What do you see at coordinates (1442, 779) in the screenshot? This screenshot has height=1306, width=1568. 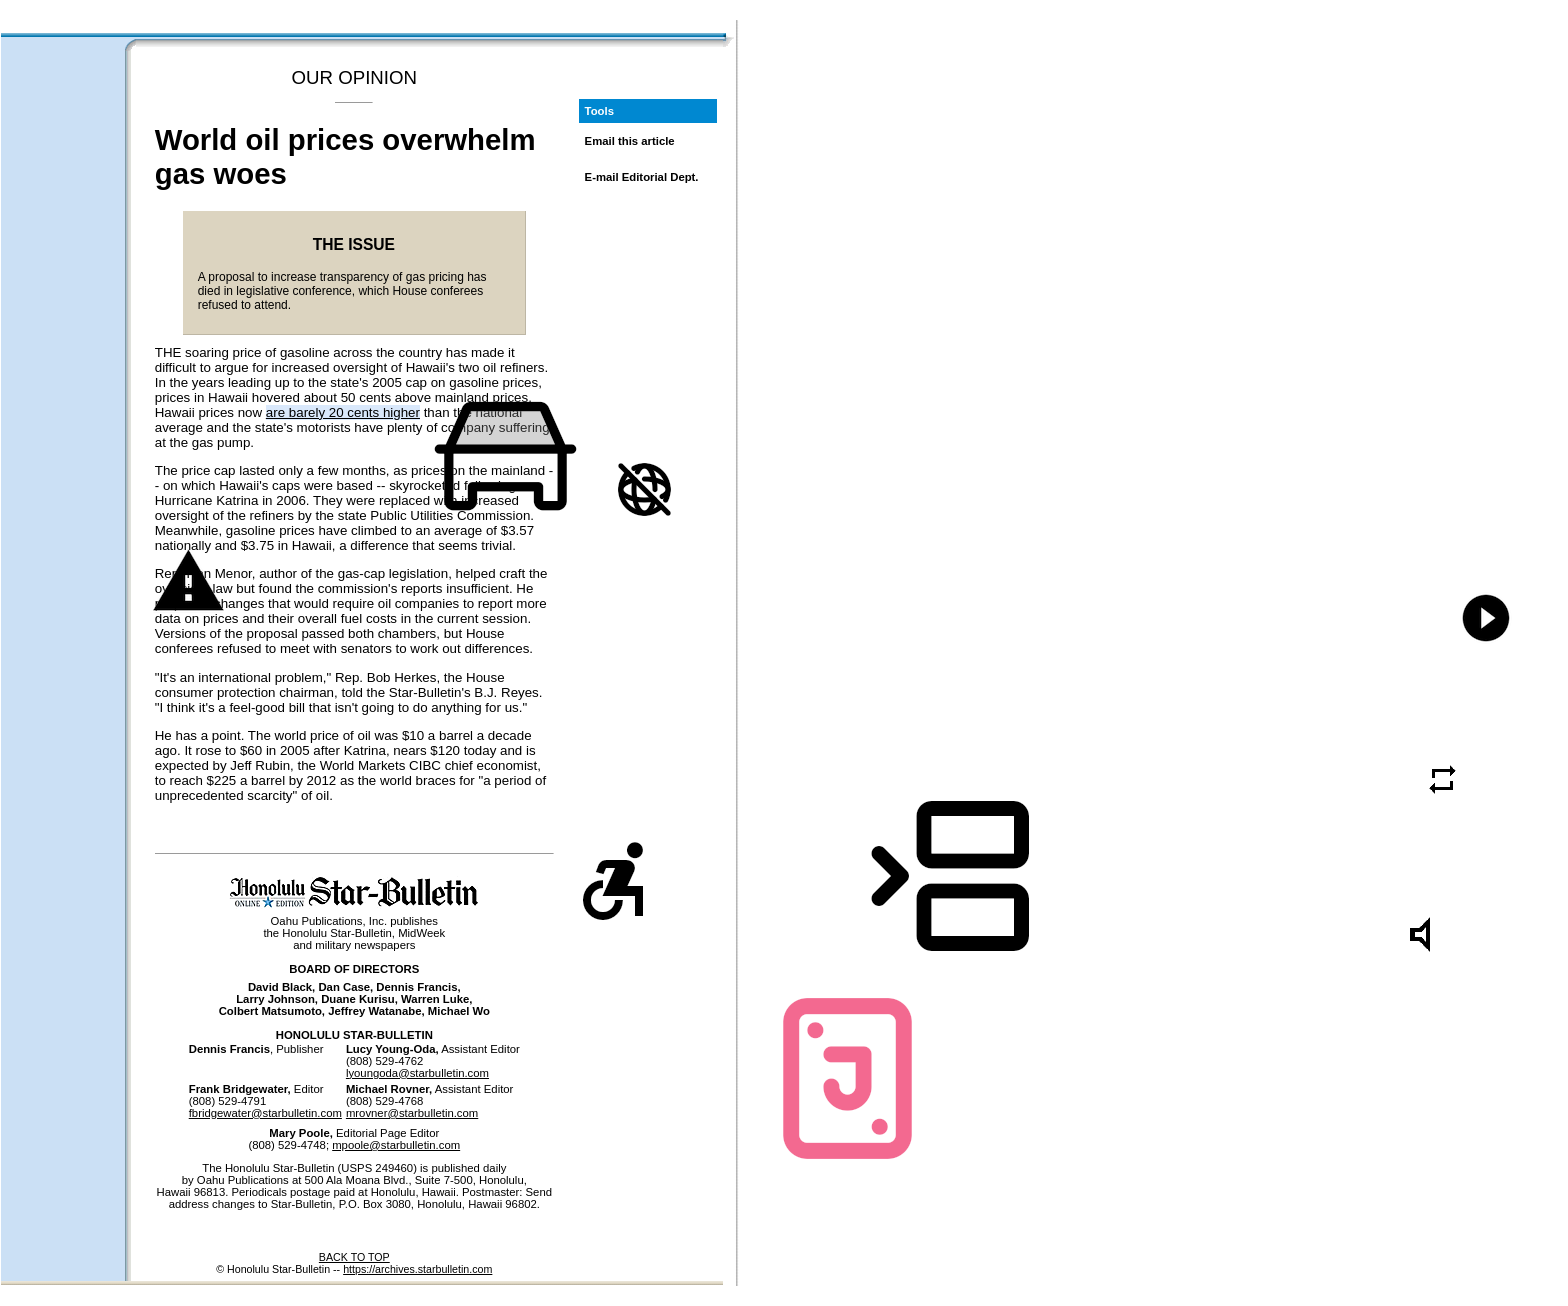 I see `enable repeat mode for media playback` at bounding box center [1442, 779].